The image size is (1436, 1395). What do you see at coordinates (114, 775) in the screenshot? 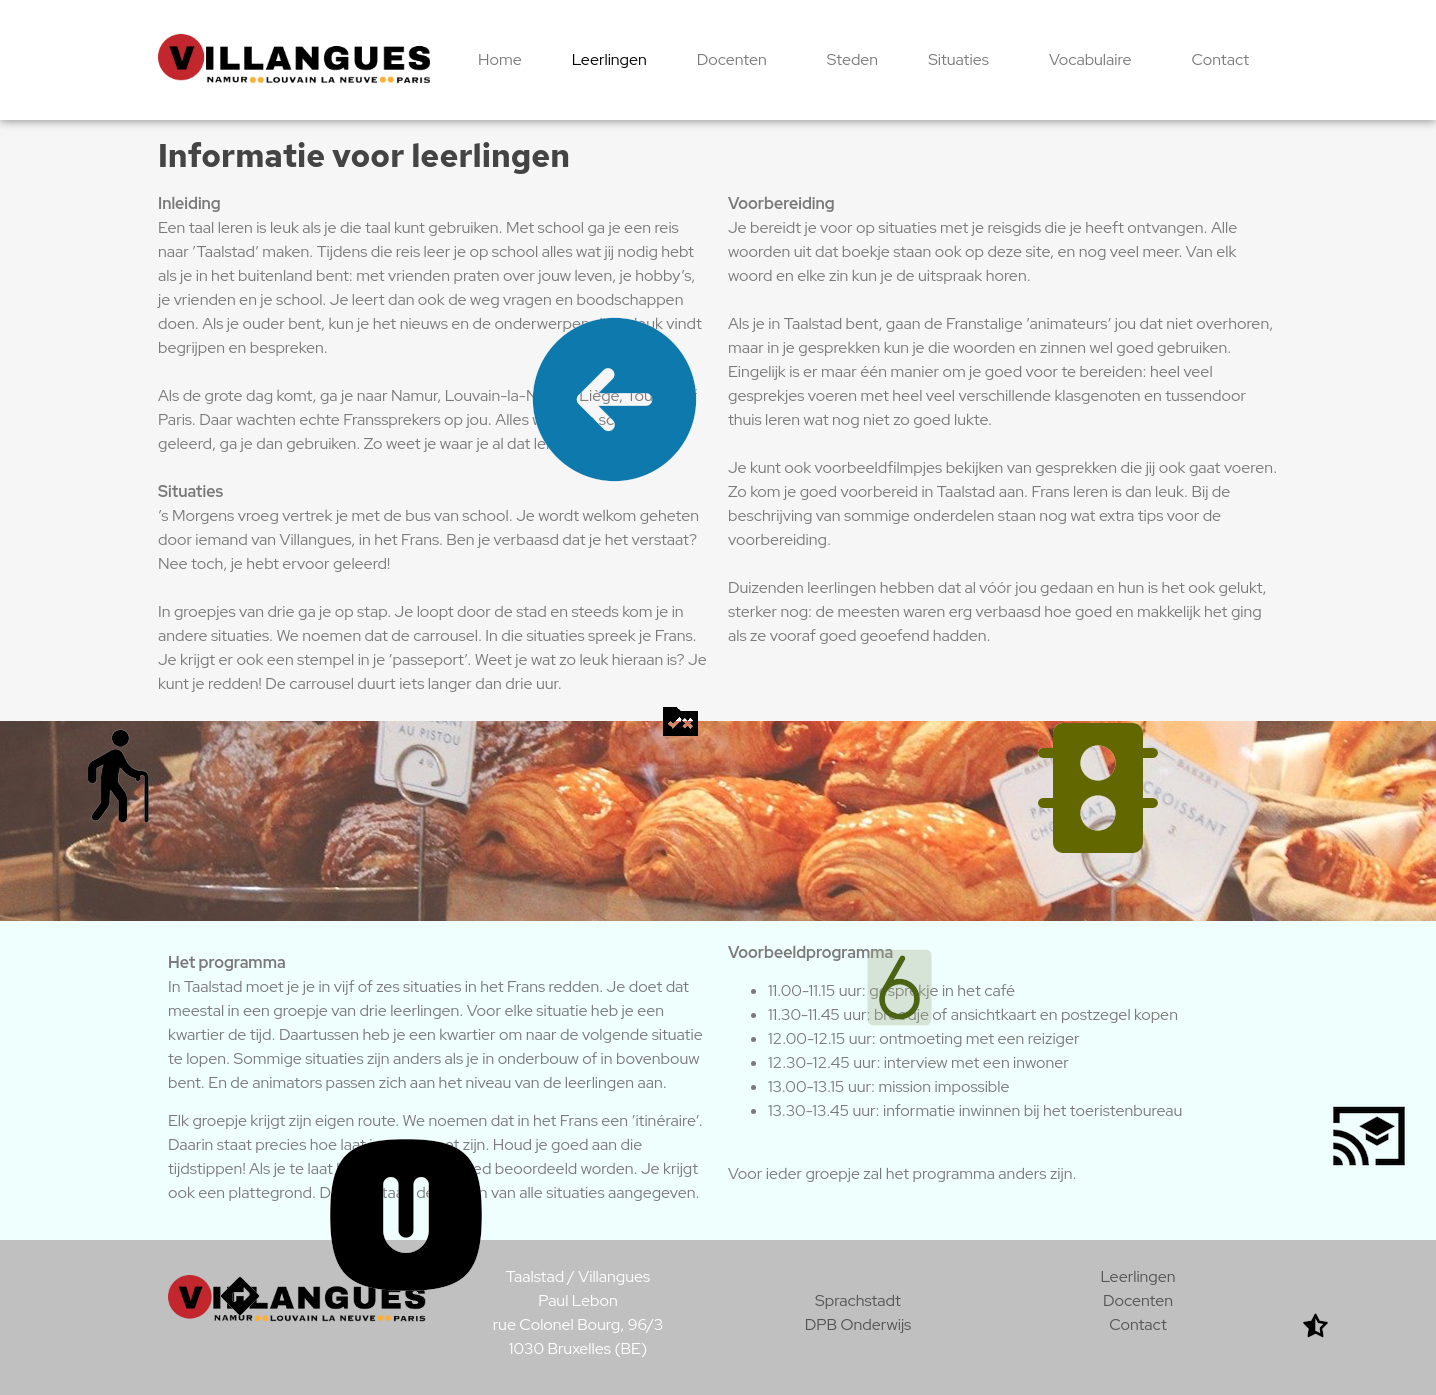
I see `accessibility options for elderly users` at bounding box center [114, 775].